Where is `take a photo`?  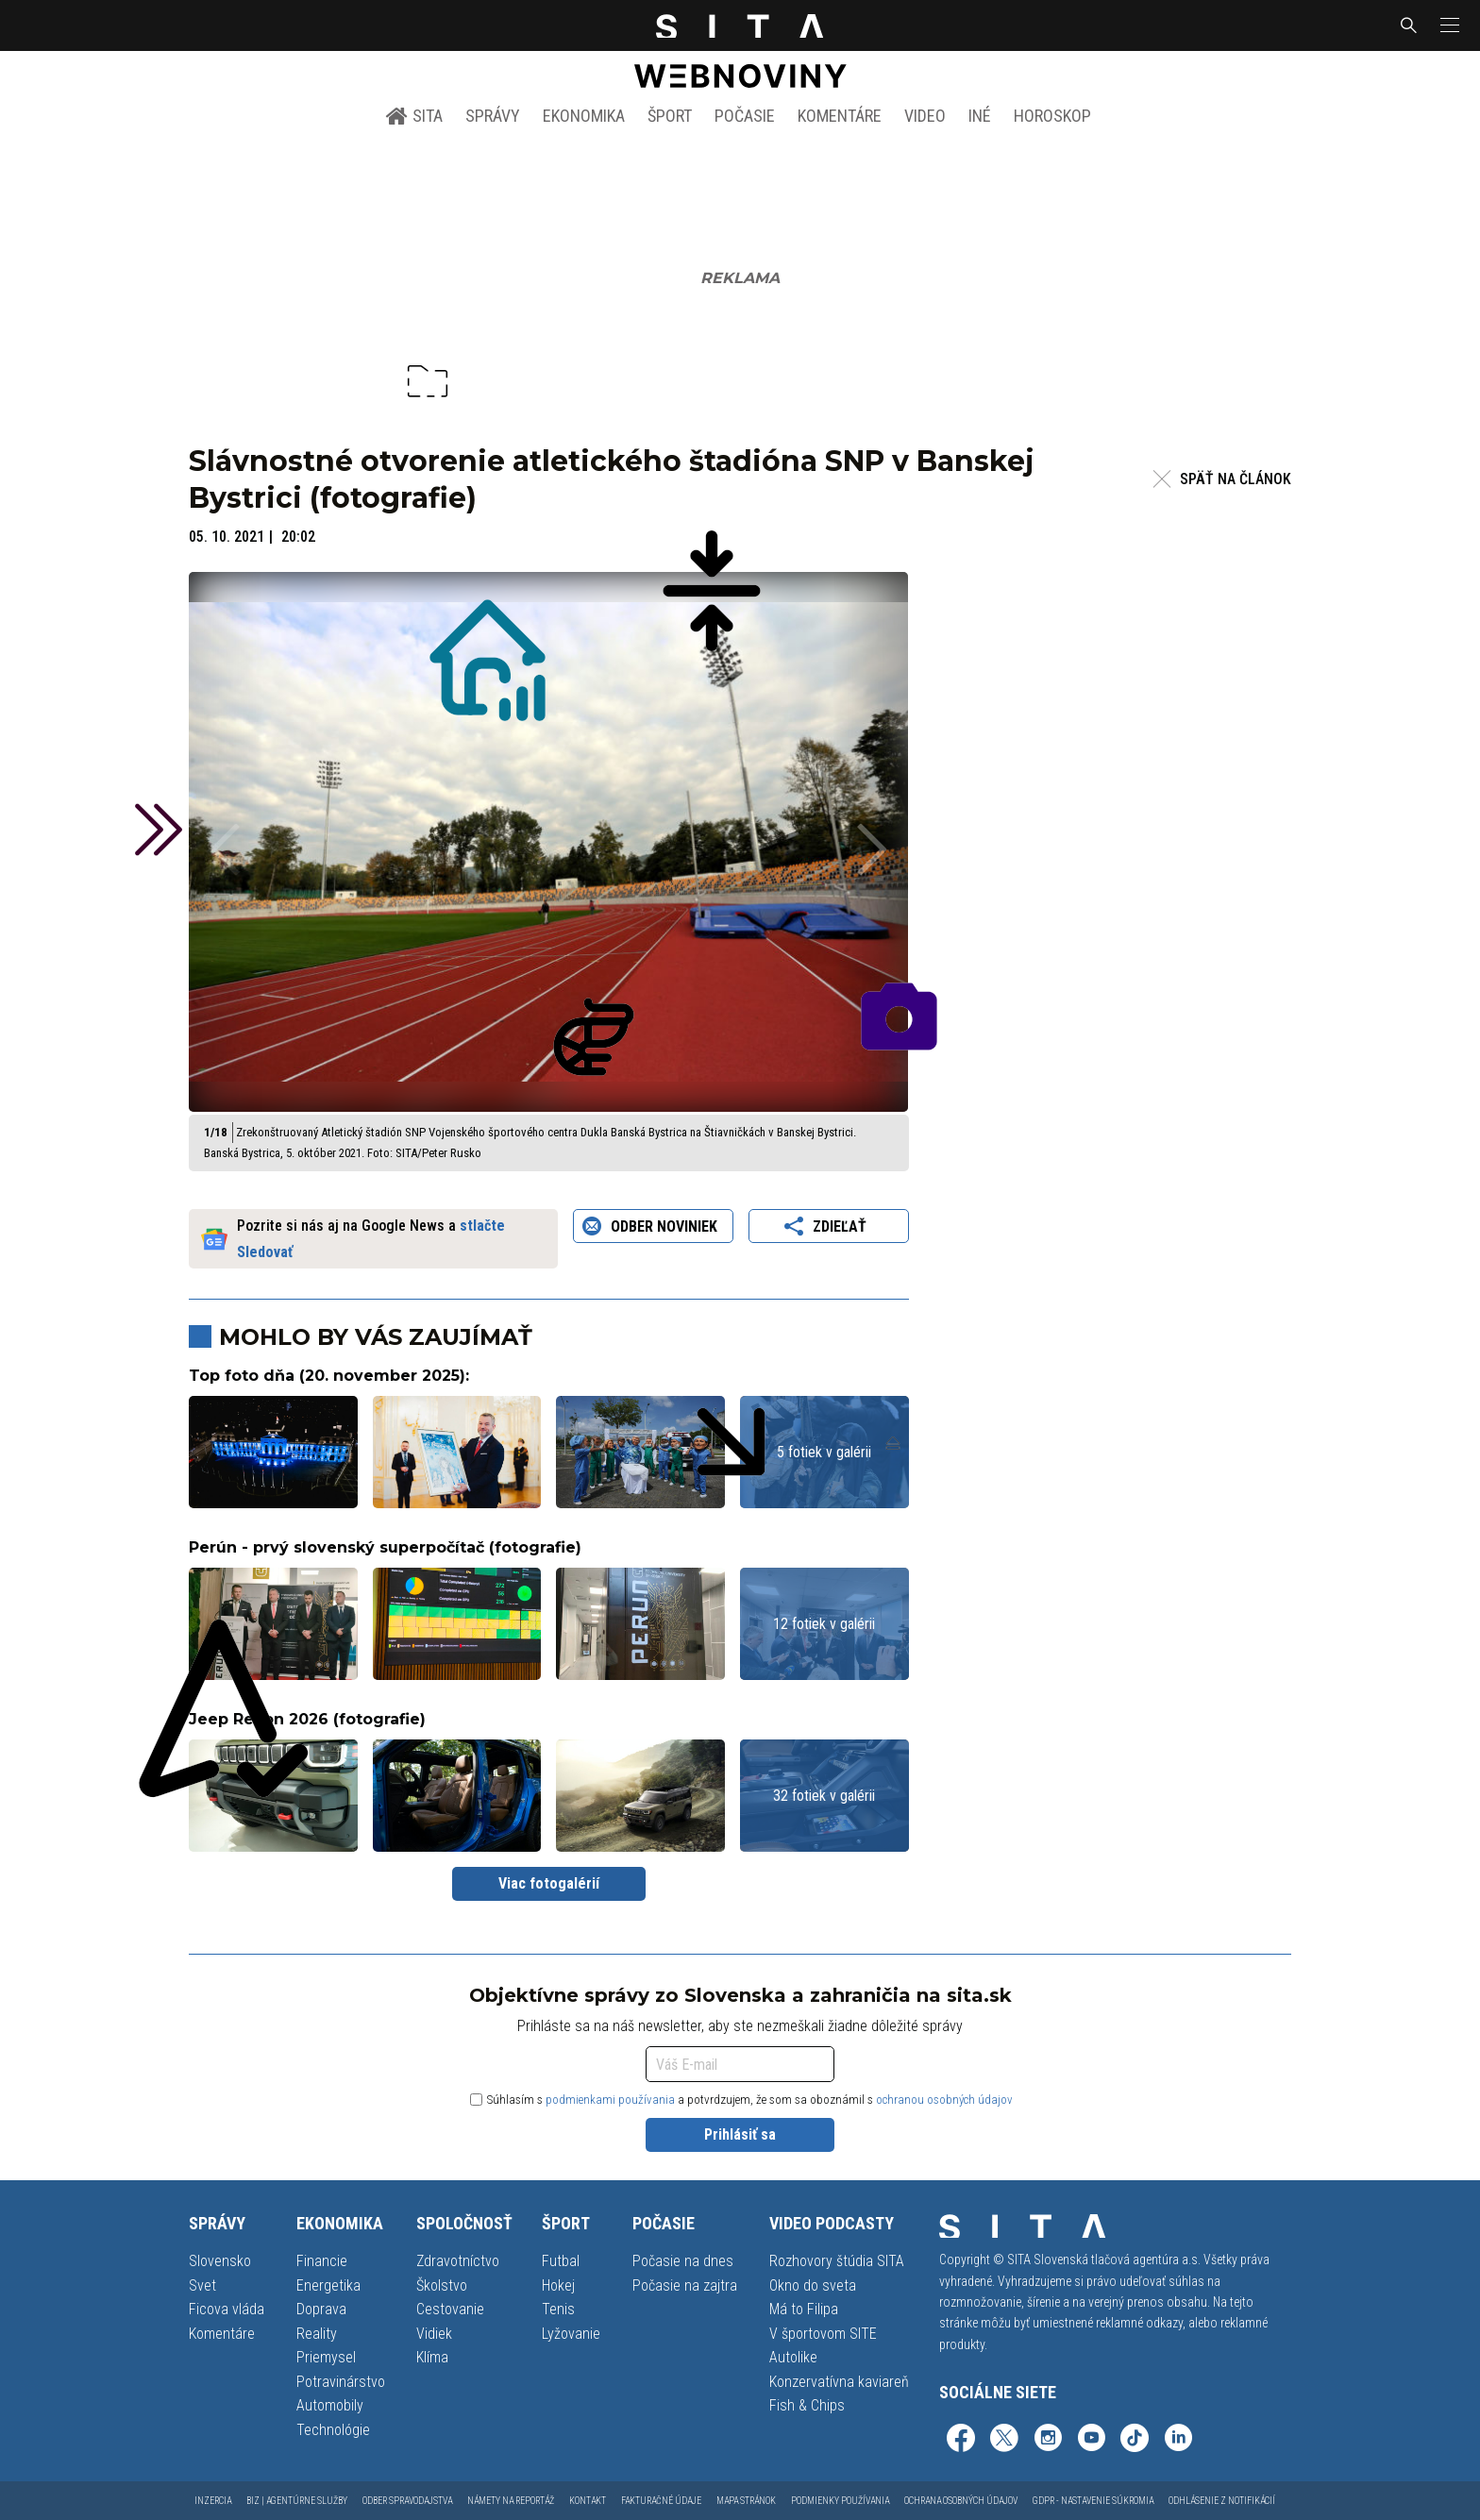 take a photo is located at coordinates (899, 1017).